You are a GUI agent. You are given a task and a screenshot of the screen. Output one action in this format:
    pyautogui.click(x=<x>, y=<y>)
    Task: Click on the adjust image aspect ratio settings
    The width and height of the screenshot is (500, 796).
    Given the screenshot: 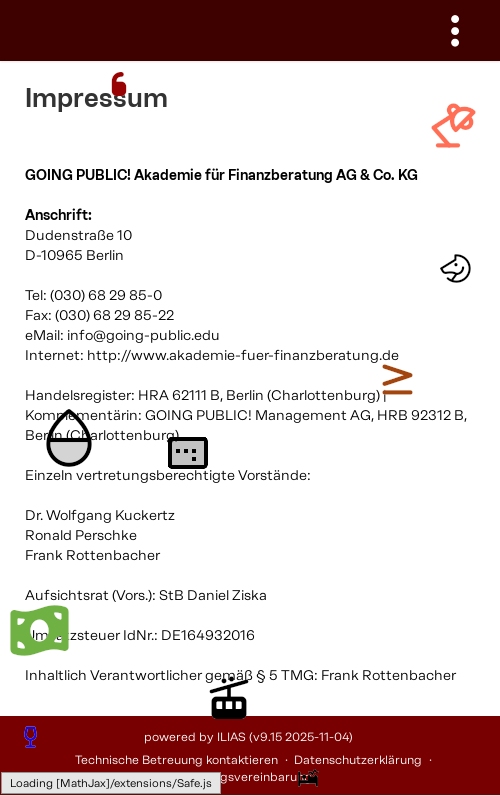 What is the action you would take?
    pyautogui.click(x=188, y=453)
    